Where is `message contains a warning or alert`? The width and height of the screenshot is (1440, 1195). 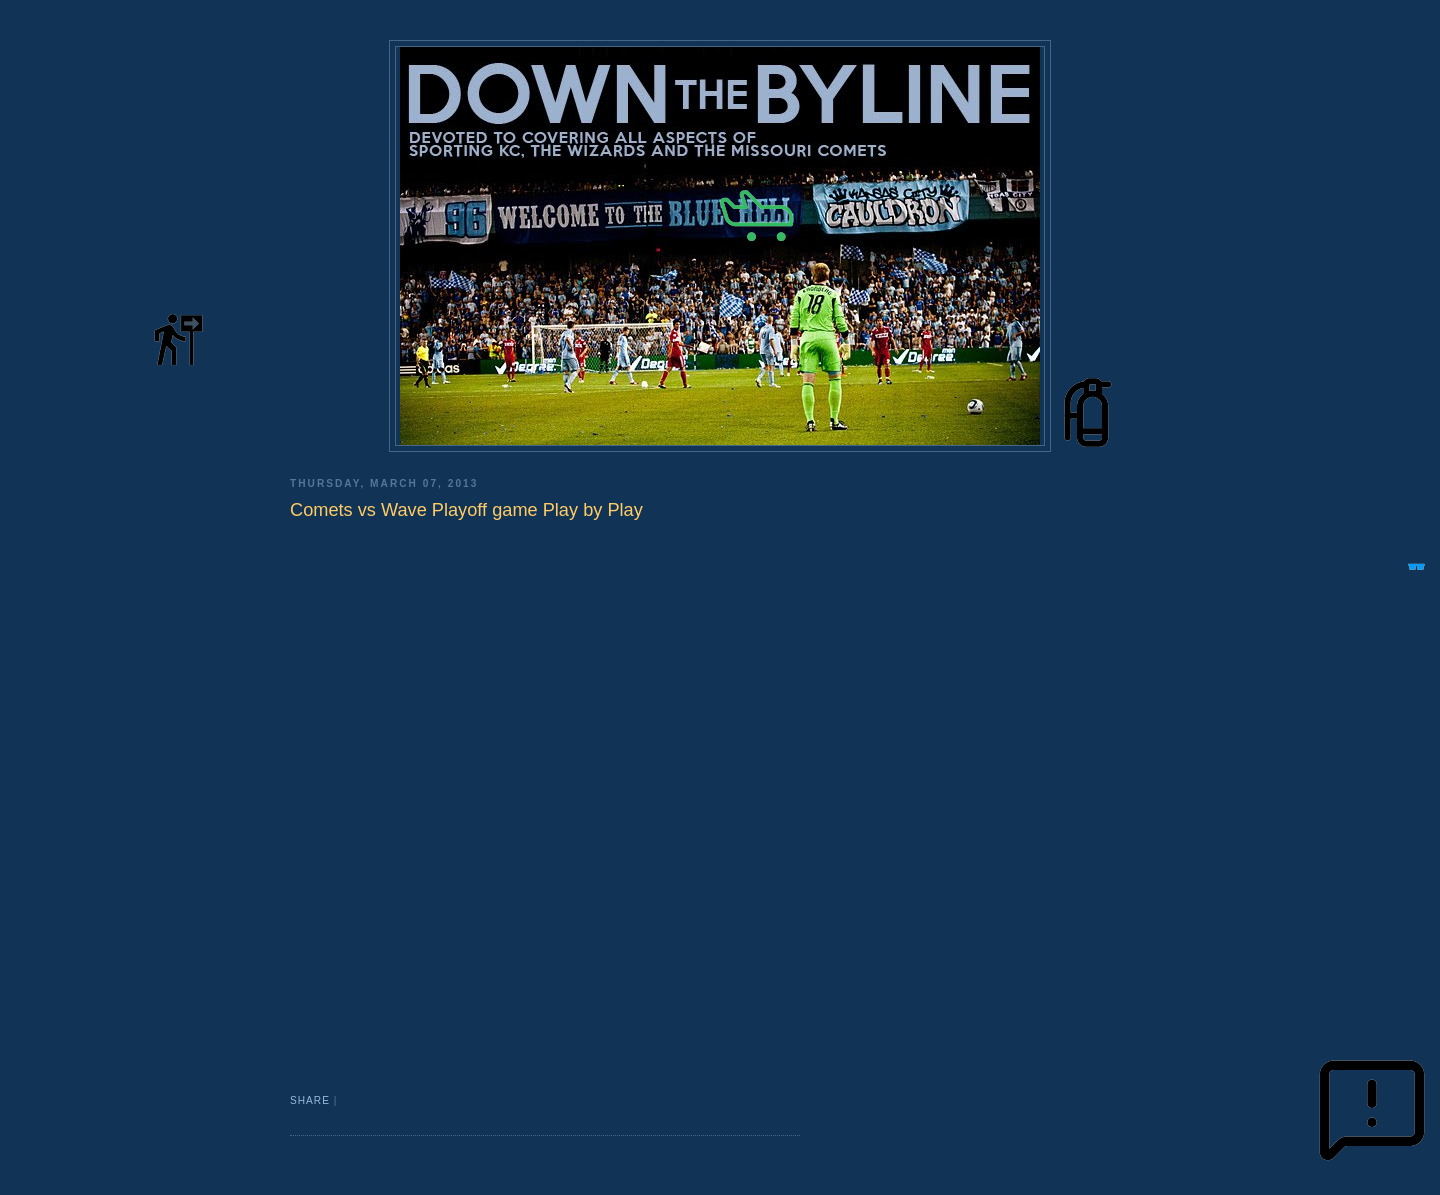
message contains a warning or alert is located at coordinates (1372, 1108).